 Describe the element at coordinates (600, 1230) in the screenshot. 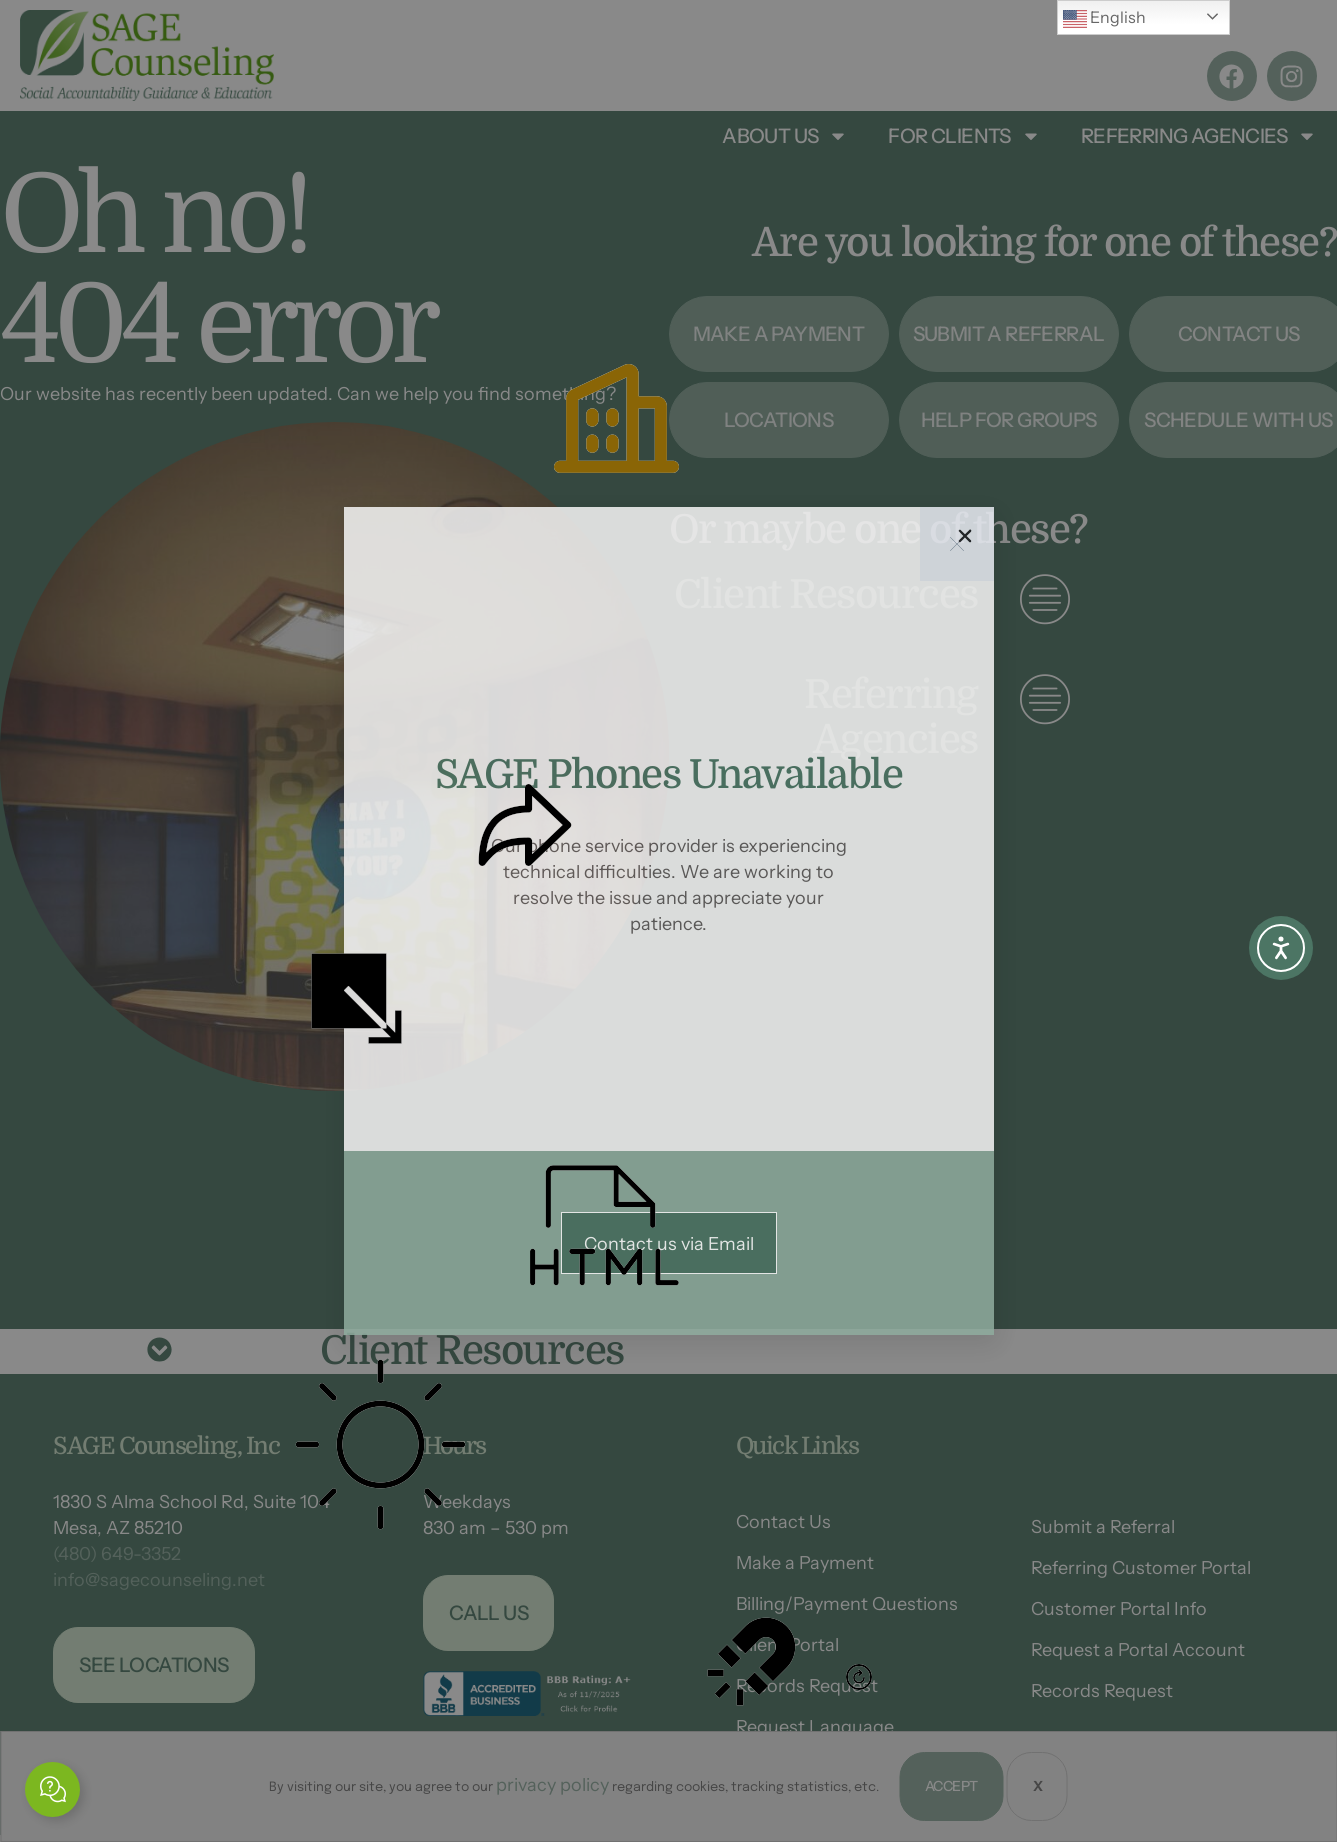

I see `view or open an HTML file` at that location.